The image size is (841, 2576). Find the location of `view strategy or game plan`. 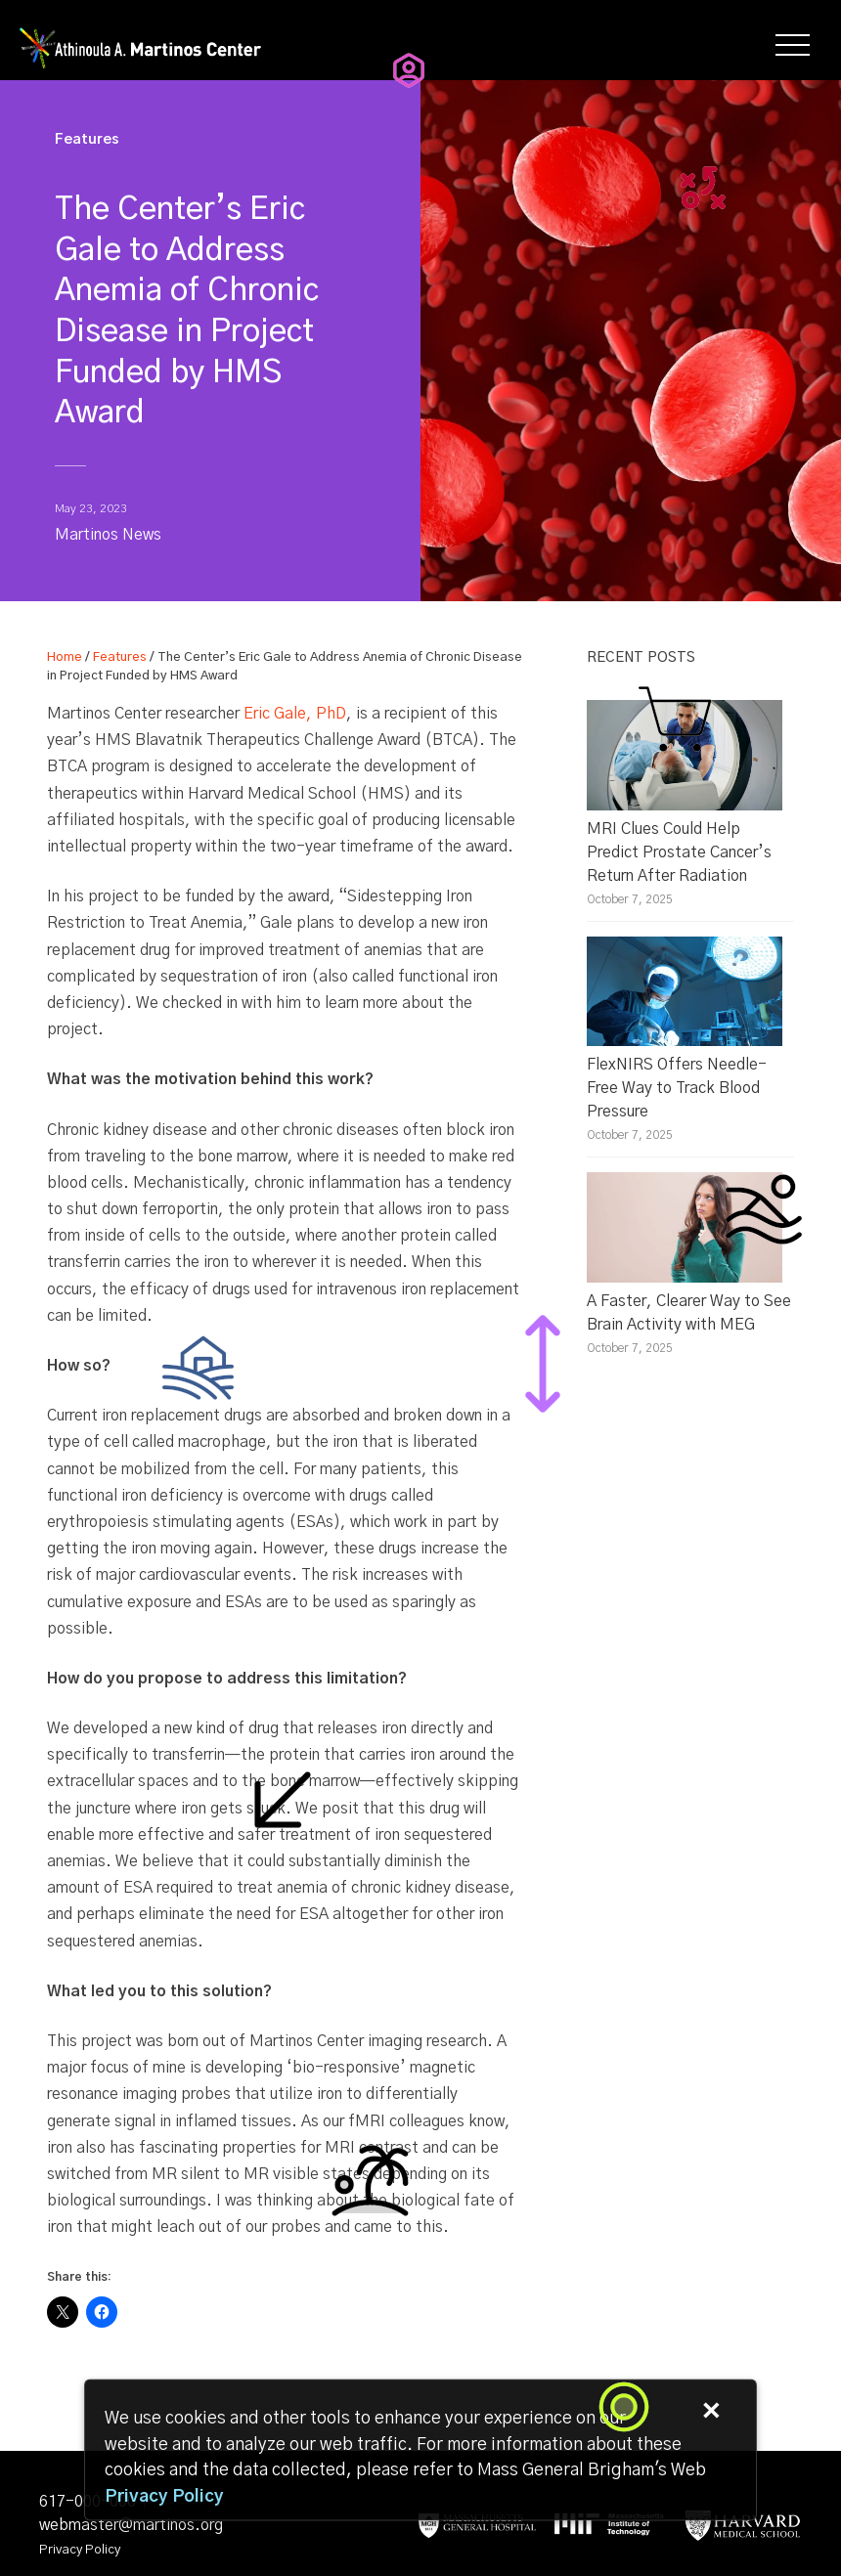

view strategy or game plan is located at coordinates (701, 188).